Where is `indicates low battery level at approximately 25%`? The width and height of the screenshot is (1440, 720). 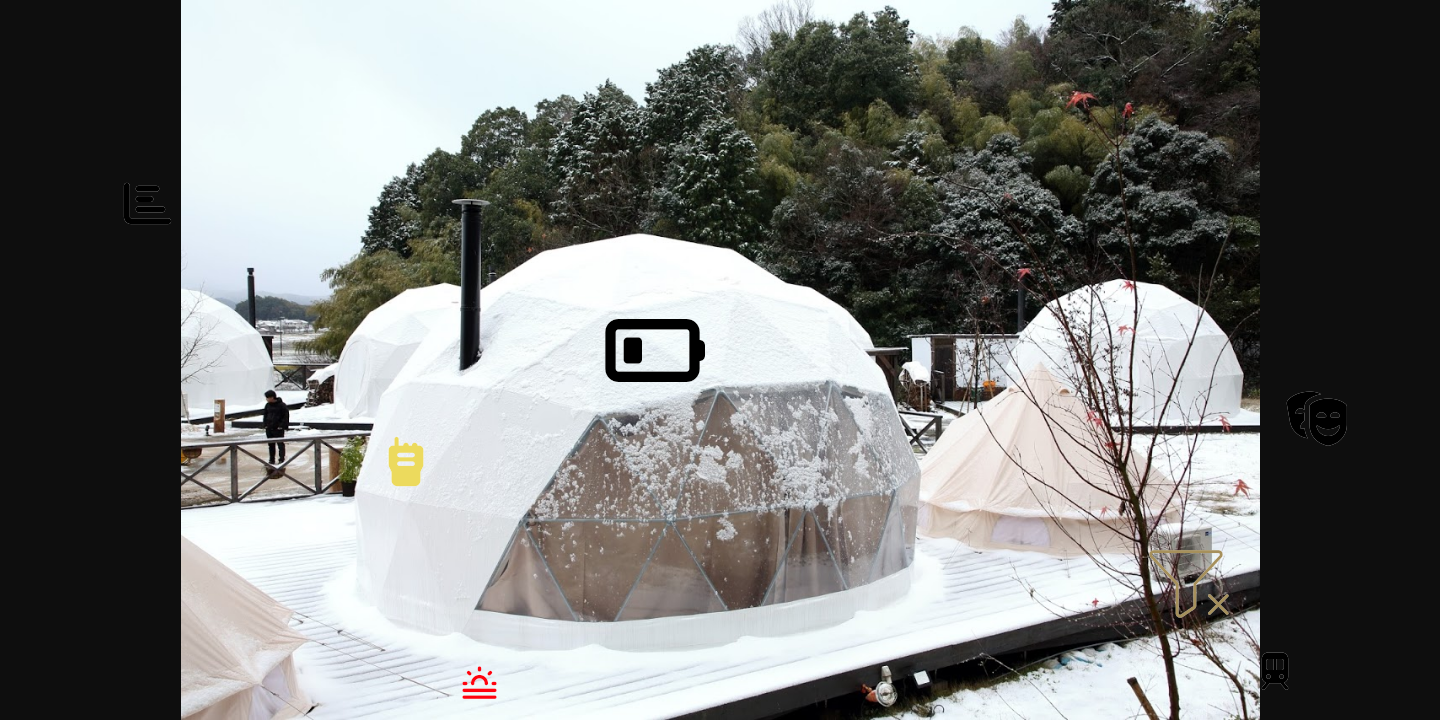 indicates low battery level at approximately 25% is located at coordinates (652, 350).